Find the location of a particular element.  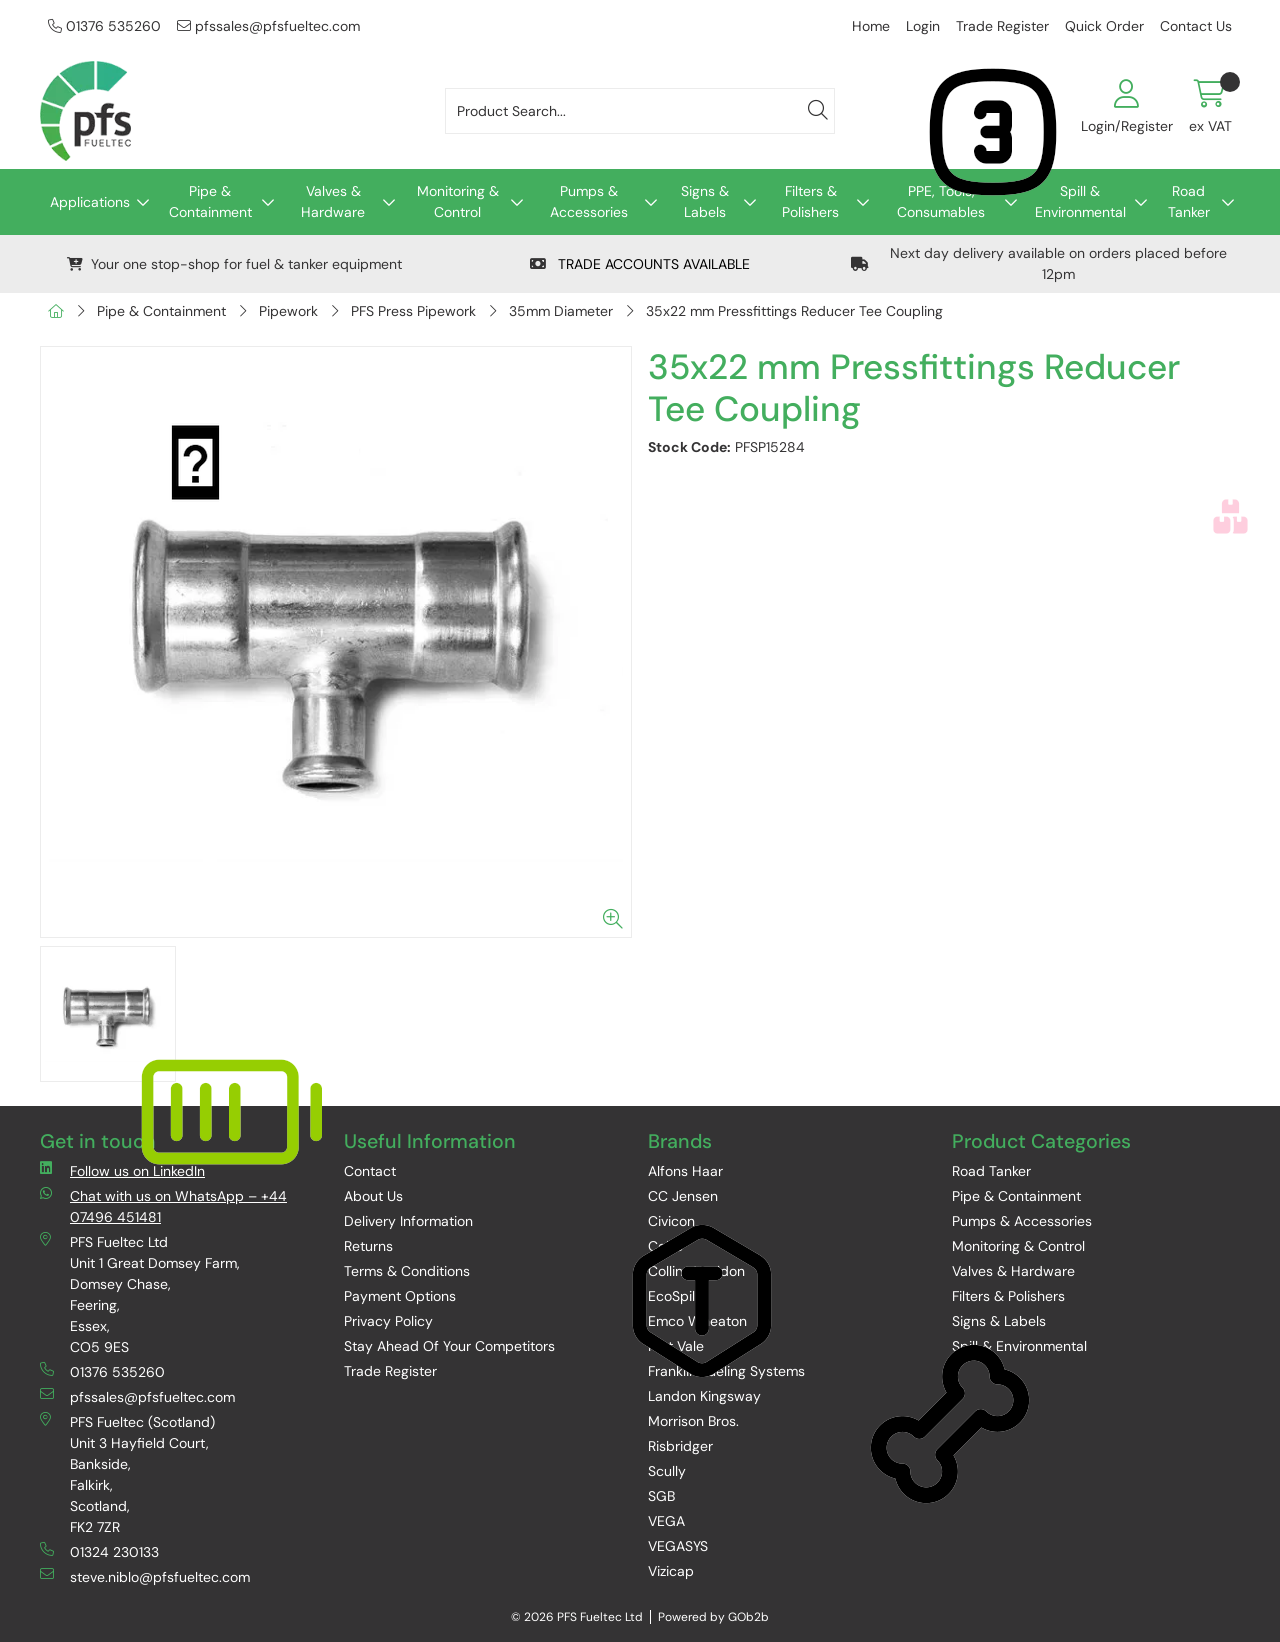

unknown or unrecognized device connected is located at coordinates (195, 462).